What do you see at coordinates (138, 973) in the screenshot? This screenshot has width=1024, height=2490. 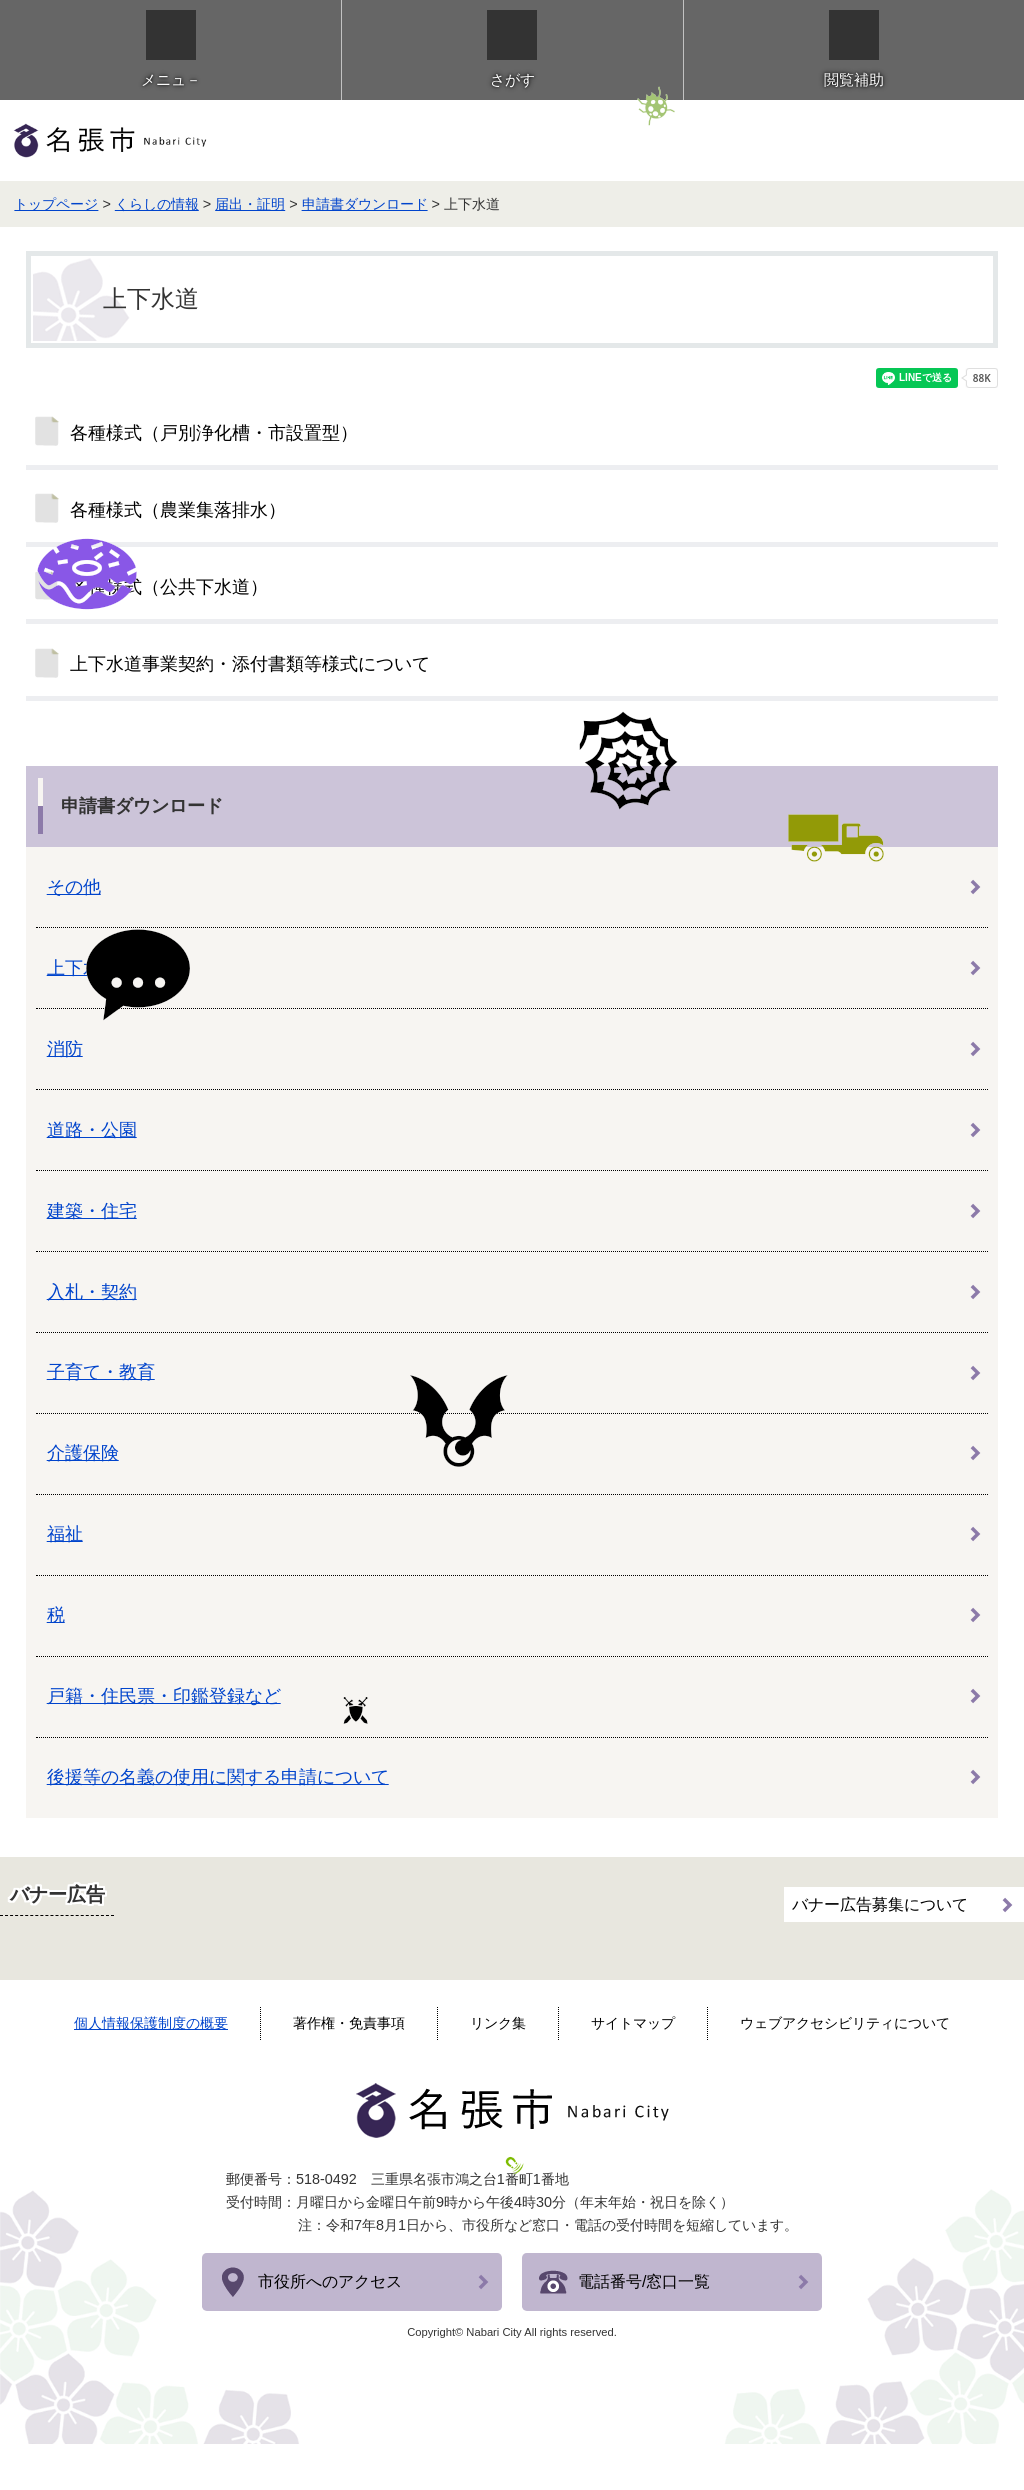 I see `compose a new message or chat` at bounding box center [138, 973].